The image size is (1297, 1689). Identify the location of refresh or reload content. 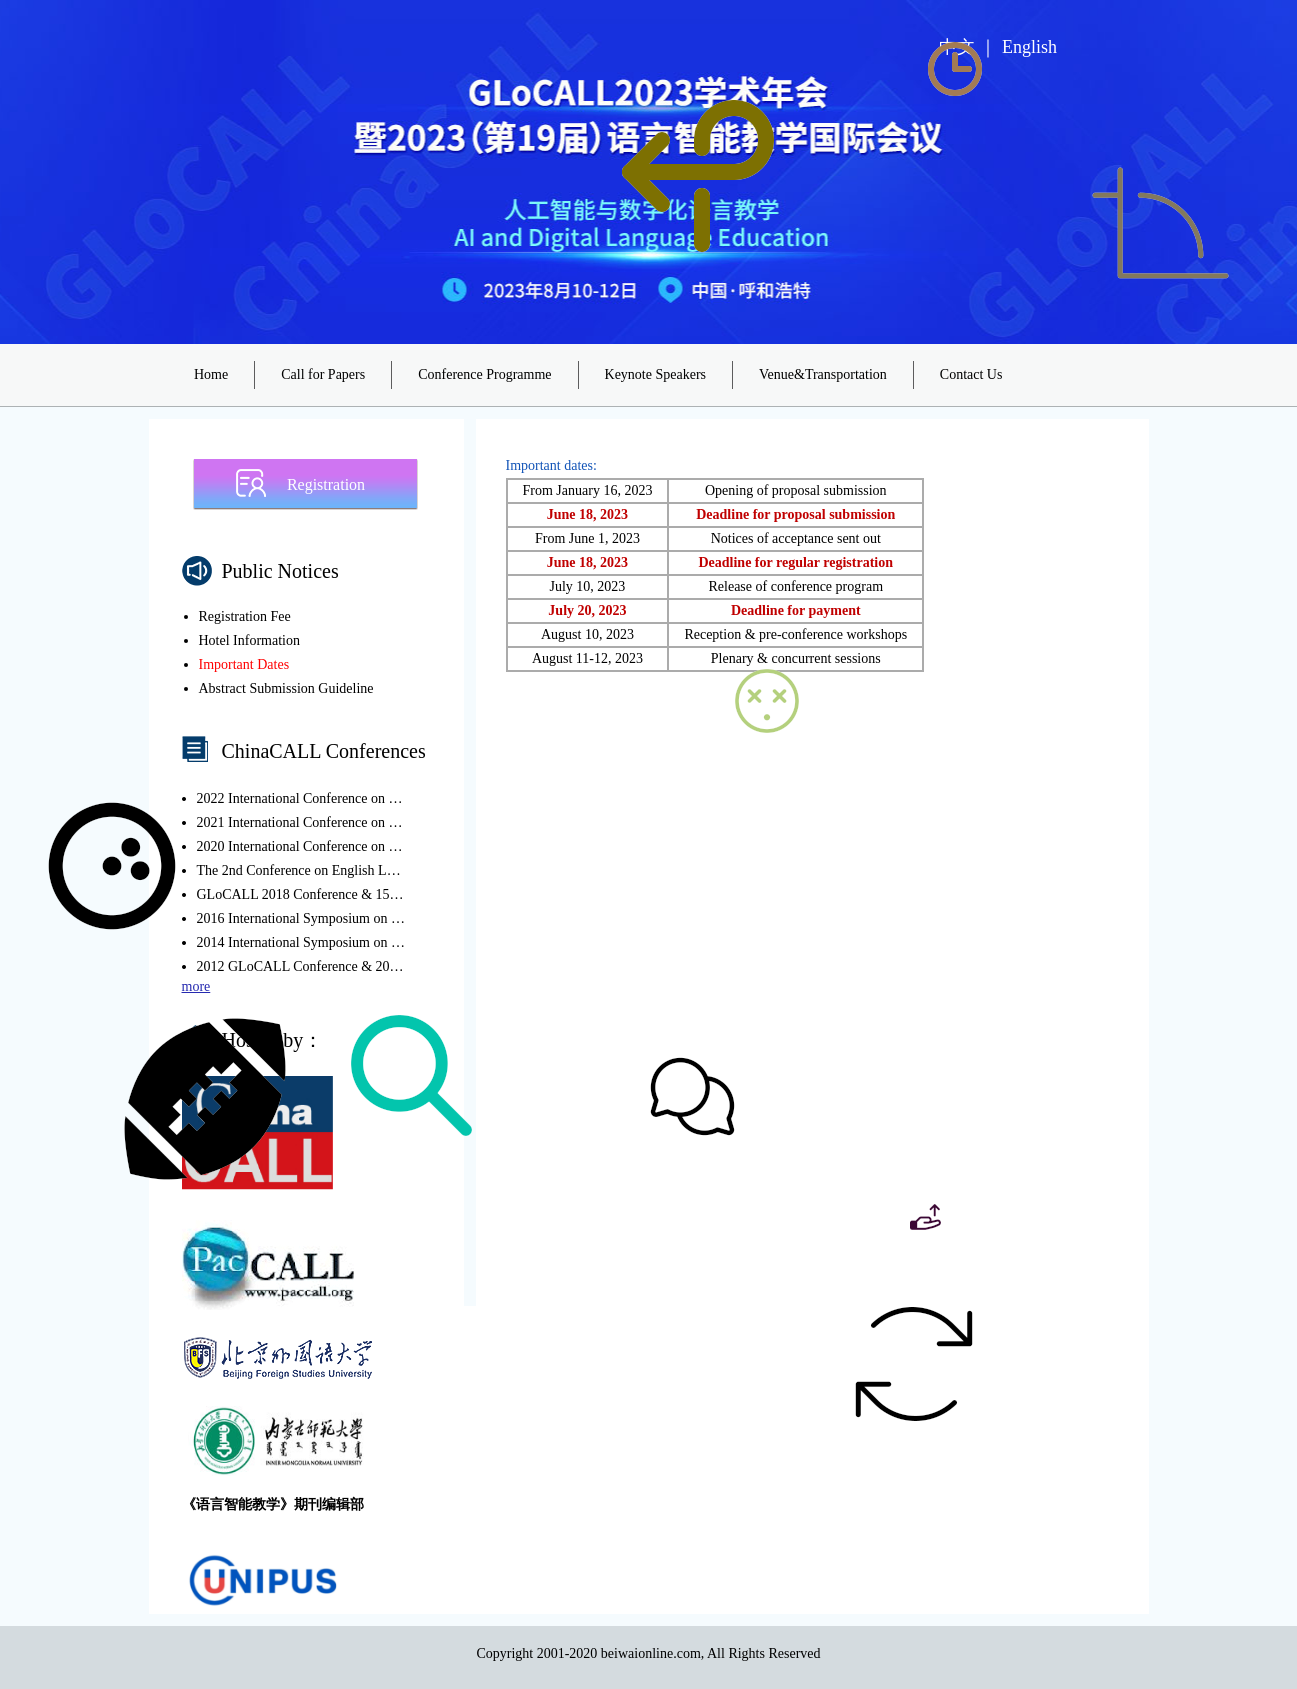
(914, 1364).